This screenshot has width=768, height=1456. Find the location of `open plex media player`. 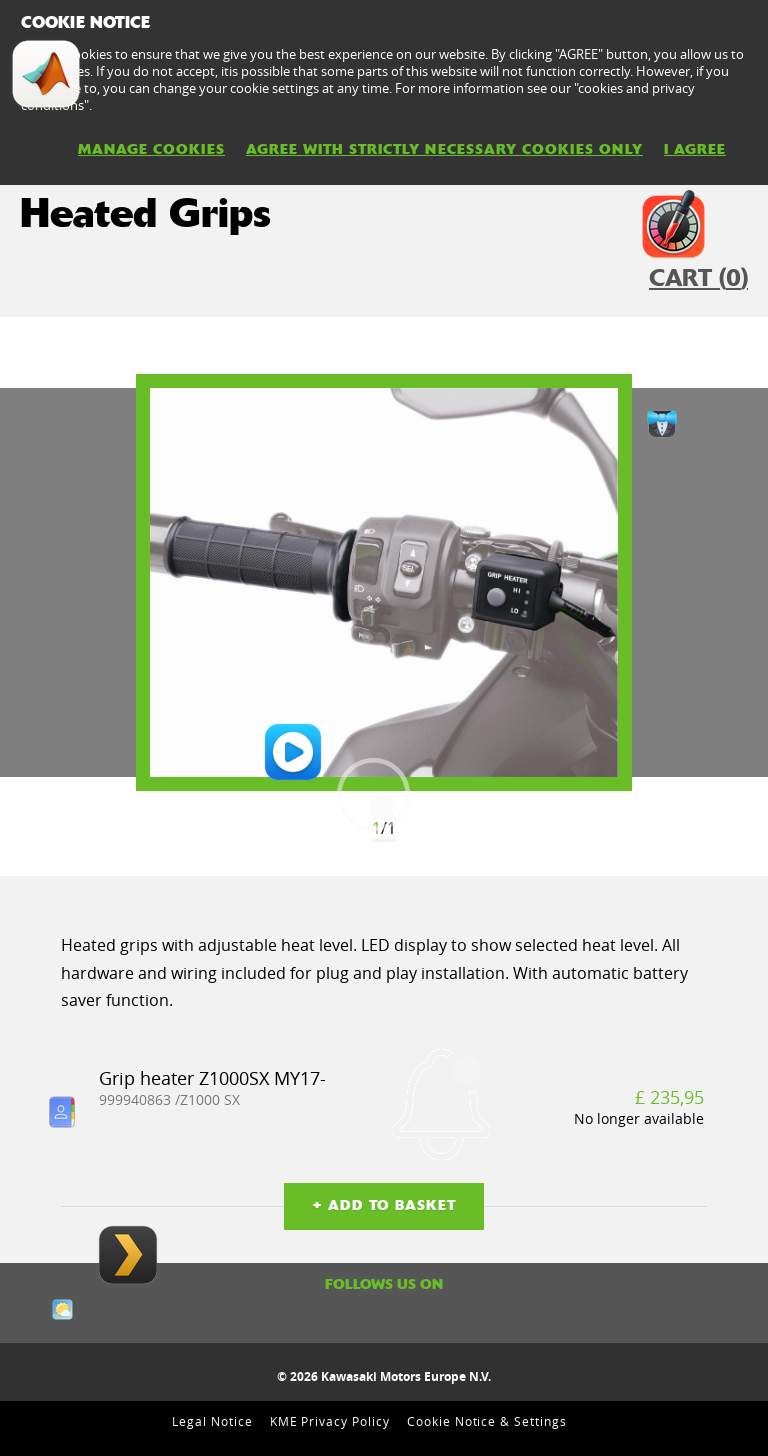

open plex media player is located at coordinates (128, 1255).